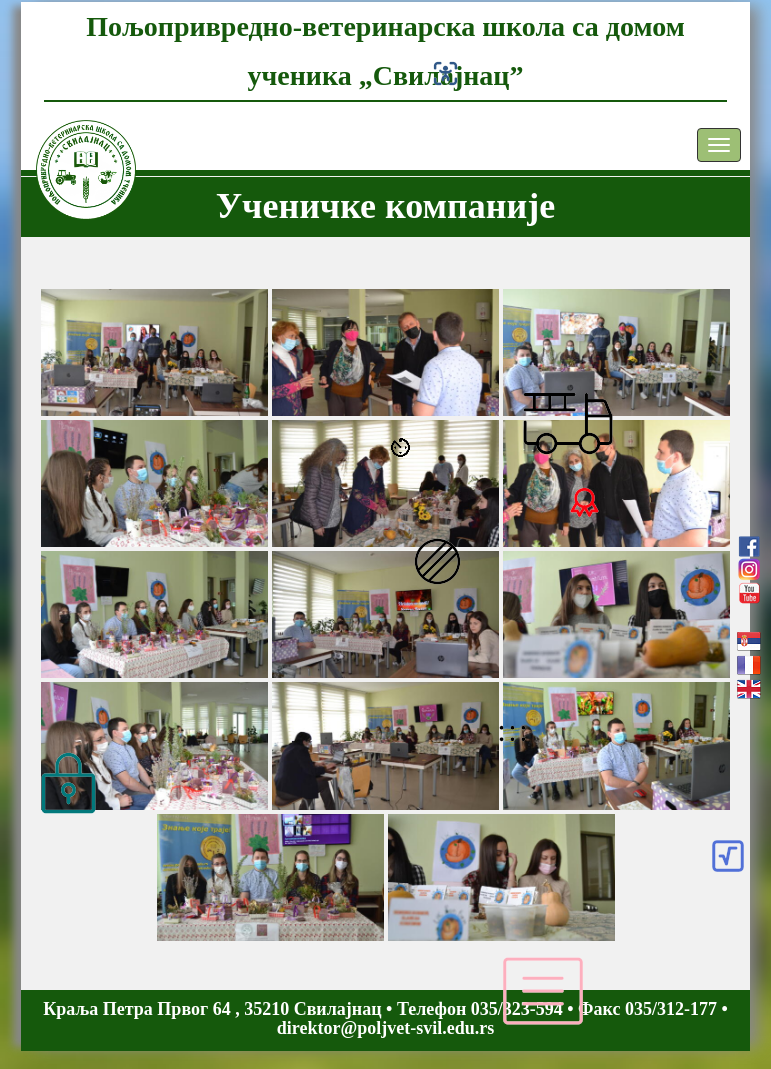  What do you see at coordinates (445, 73) in the screenshot?
I see `scan or detect body position` at bounding box center [445, 73].